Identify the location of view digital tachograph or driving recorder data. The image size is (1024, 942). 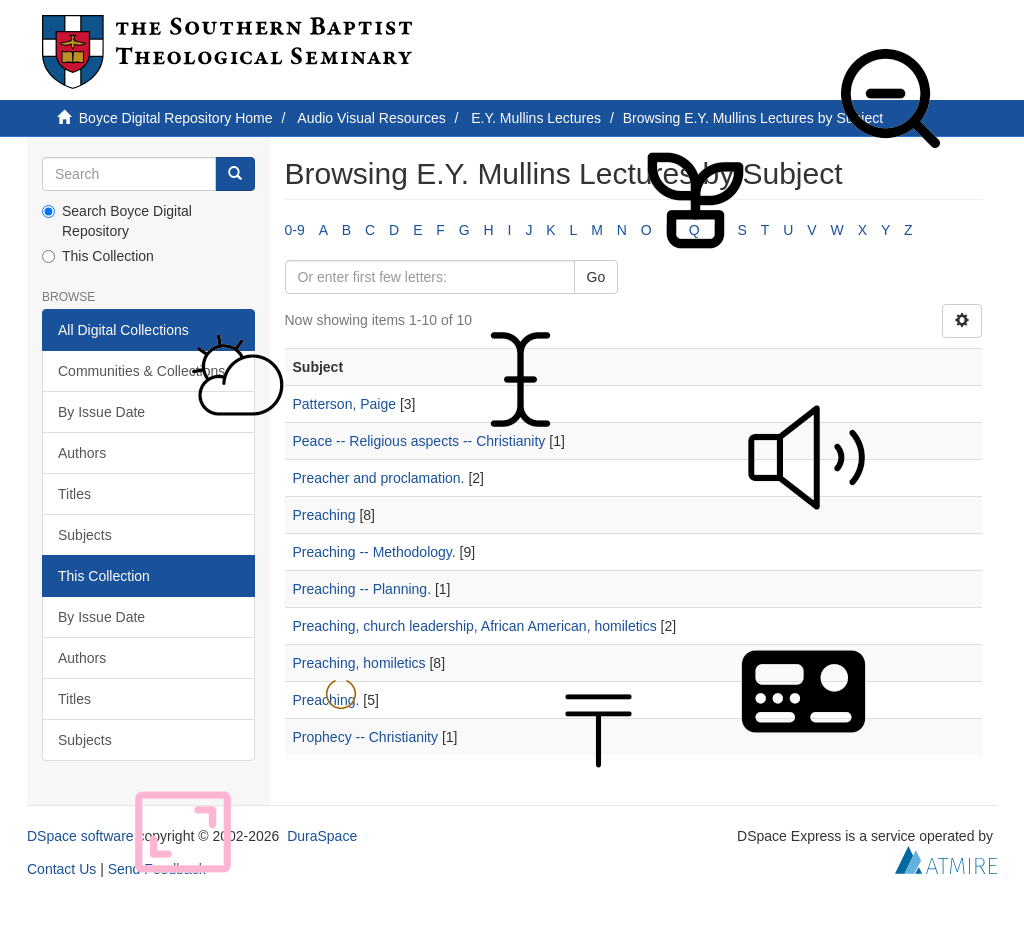
(803, 691).